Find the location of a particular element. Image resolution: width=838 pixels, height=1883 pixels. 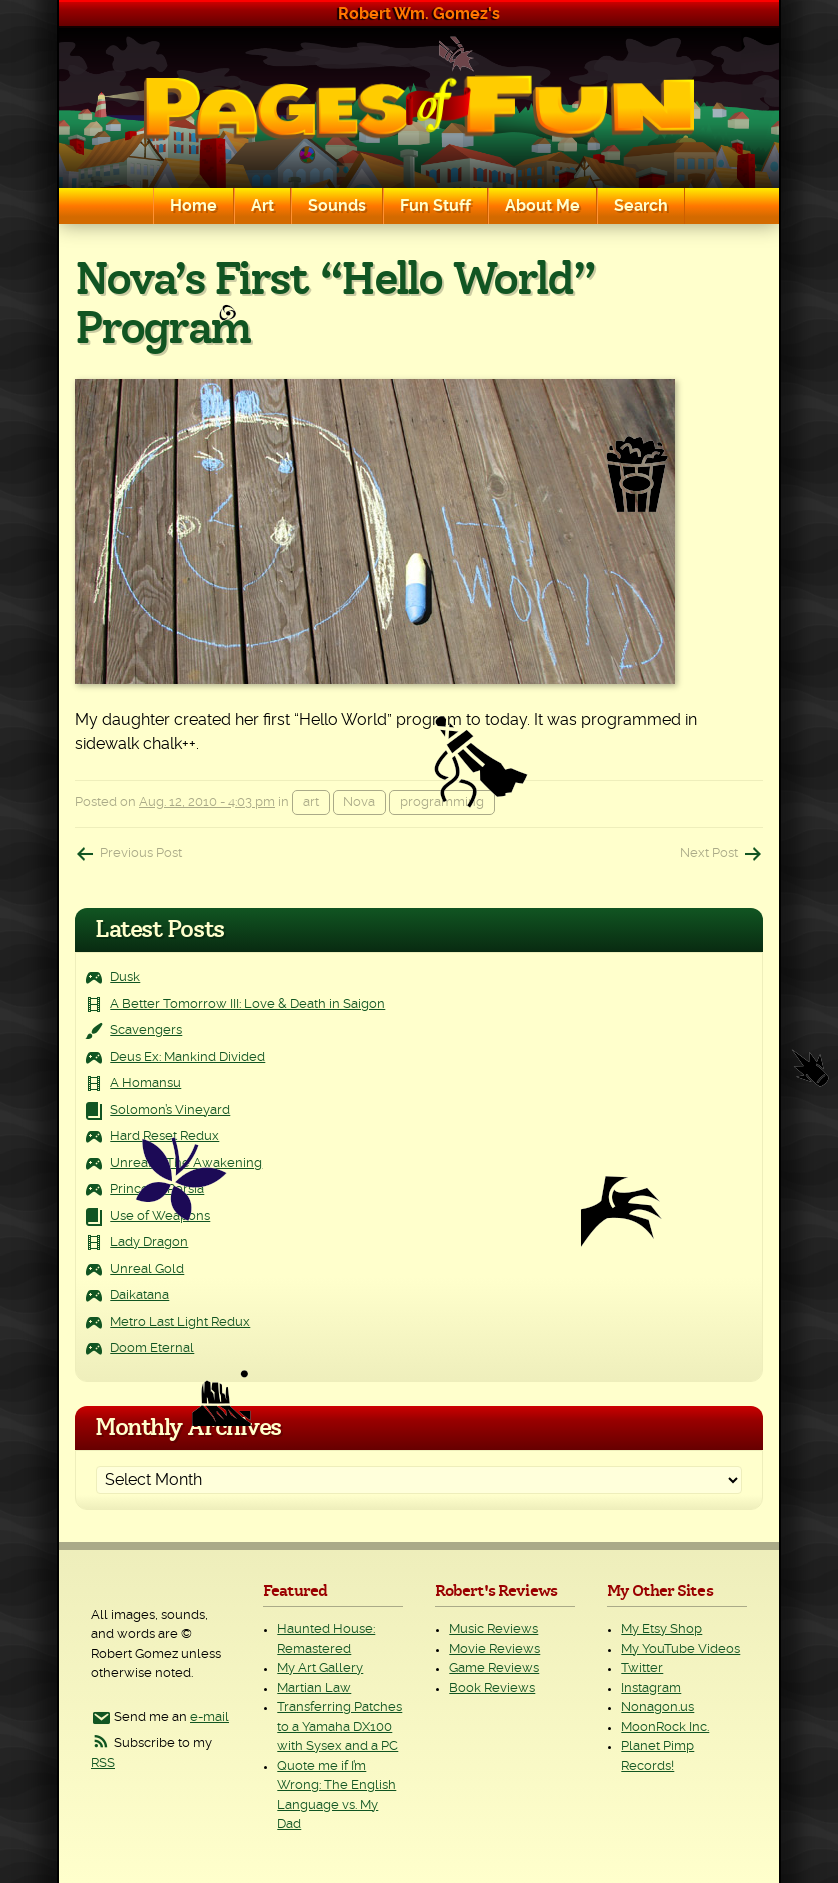

fire cannon or launch projectile is located at coordinates (456, 54).